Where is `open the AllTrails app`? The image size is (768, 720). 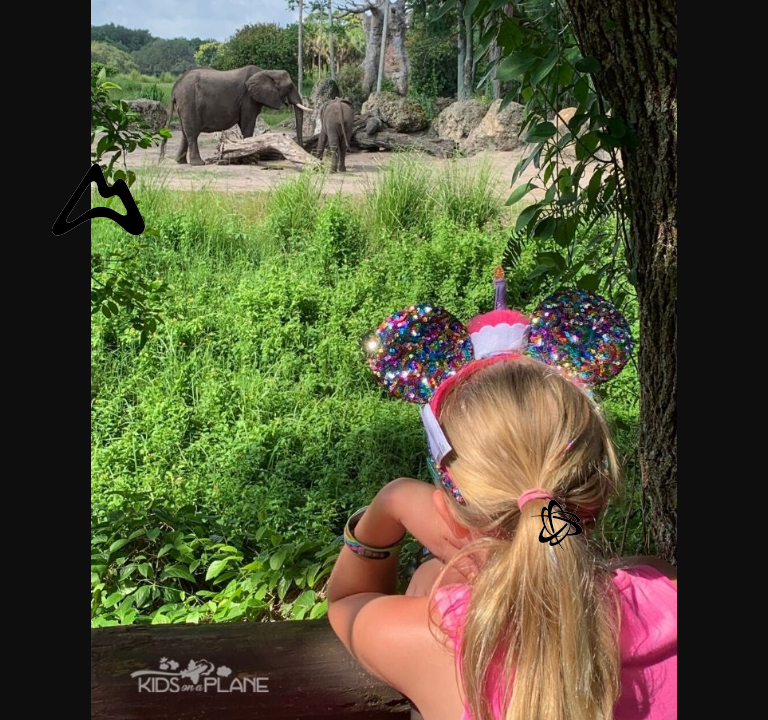 open the AllTrails app is located at coordinates (98, 199).